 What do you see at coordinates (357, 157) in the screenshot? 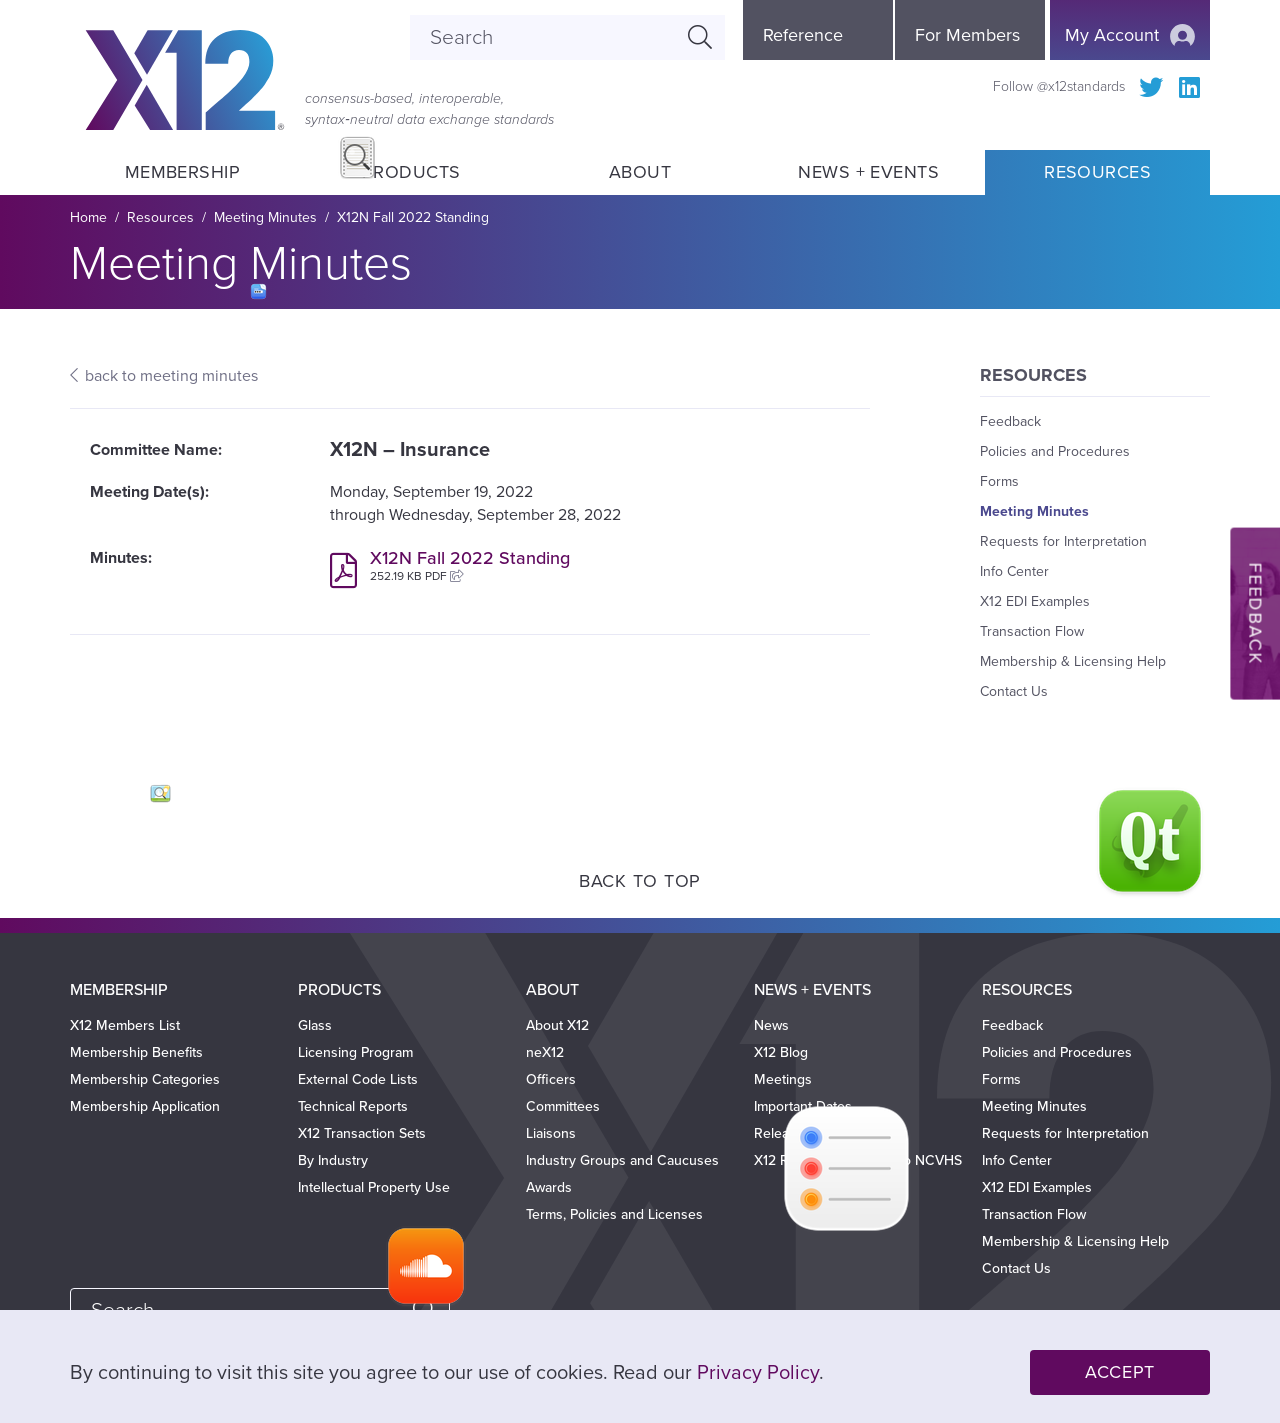
I see `open gnome logs application` at bounding box center [357, 157].